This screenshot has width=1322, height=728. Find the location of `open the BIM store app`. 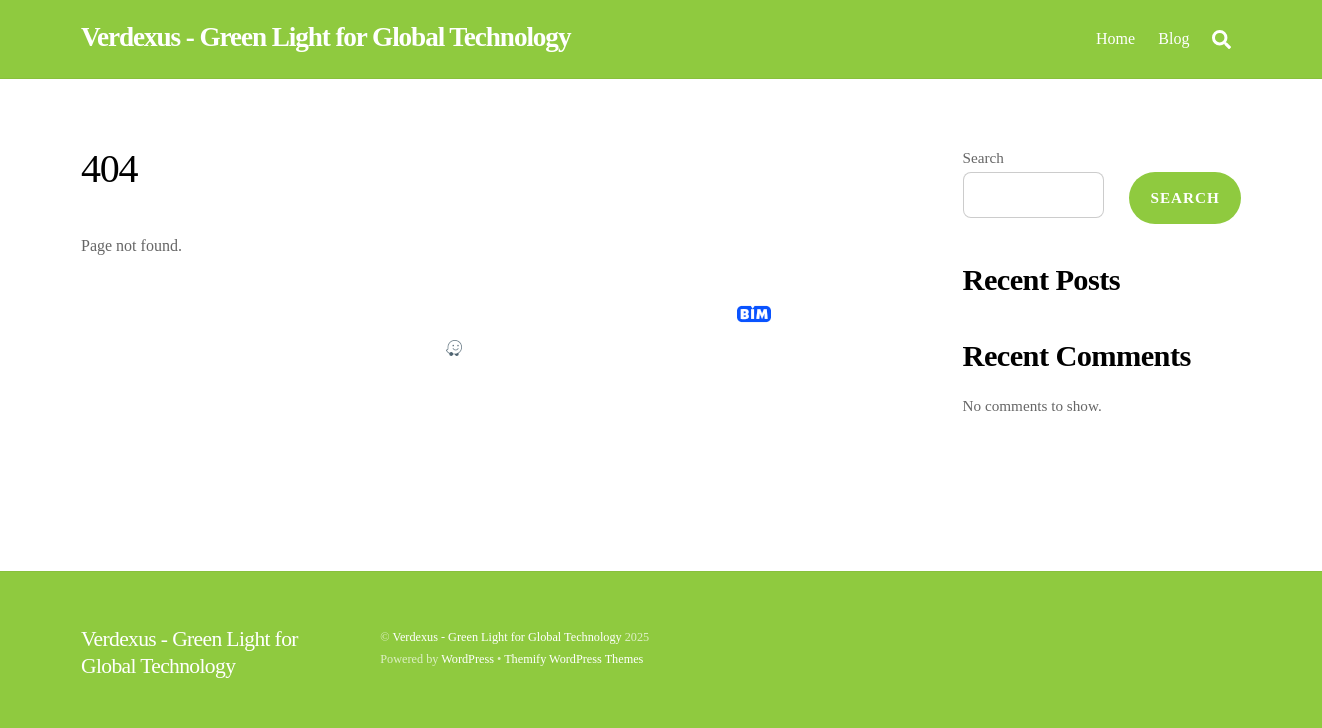

open the BIM store app is located at coordinates (754, 314).